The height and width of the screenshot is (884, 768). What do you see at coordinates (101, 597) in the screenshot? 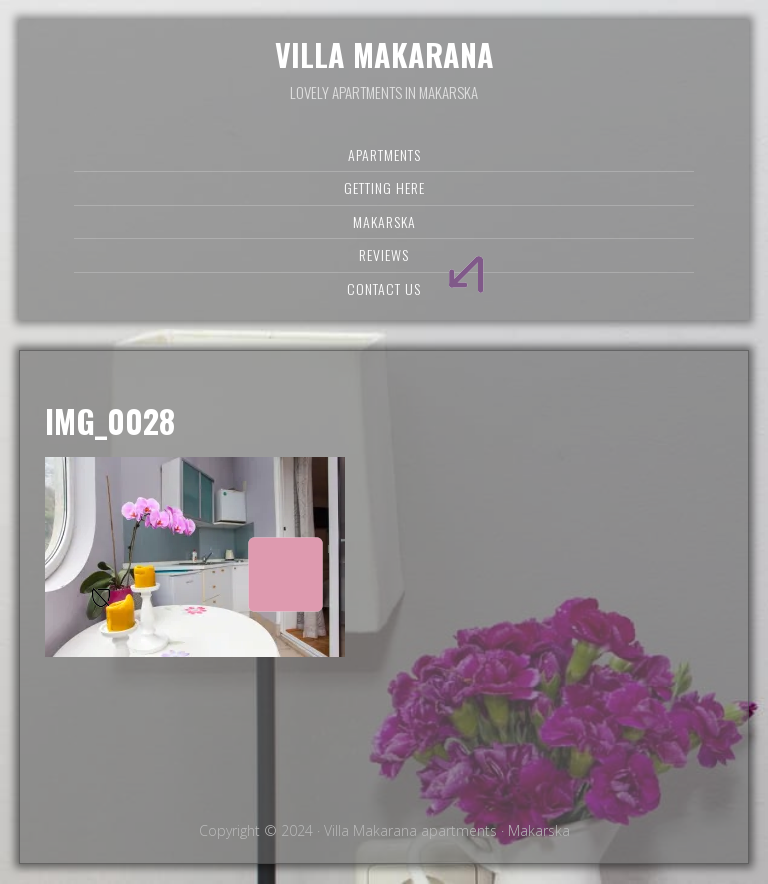
I see `security or protection is disabled` at bounding box center [101, 597].